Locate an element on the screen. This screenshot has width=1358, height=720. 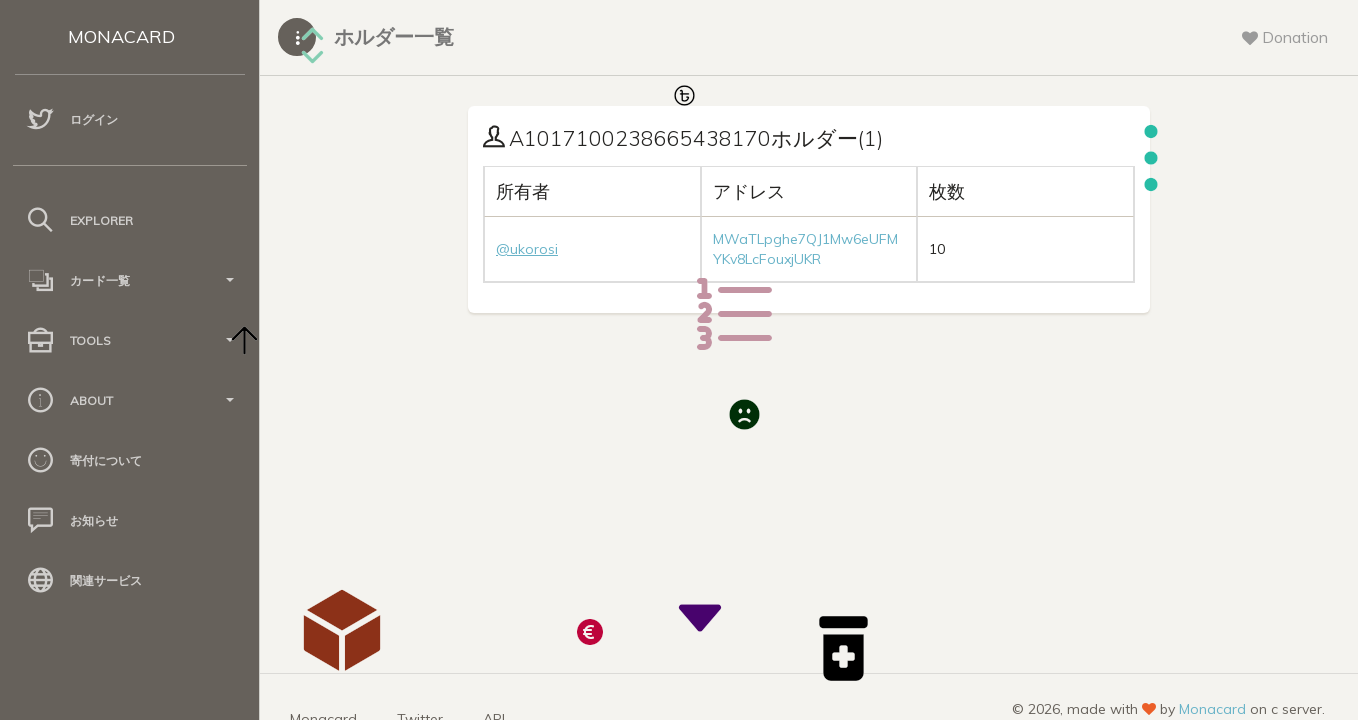
format text as a numbered list is located at coordinates (736, 314).